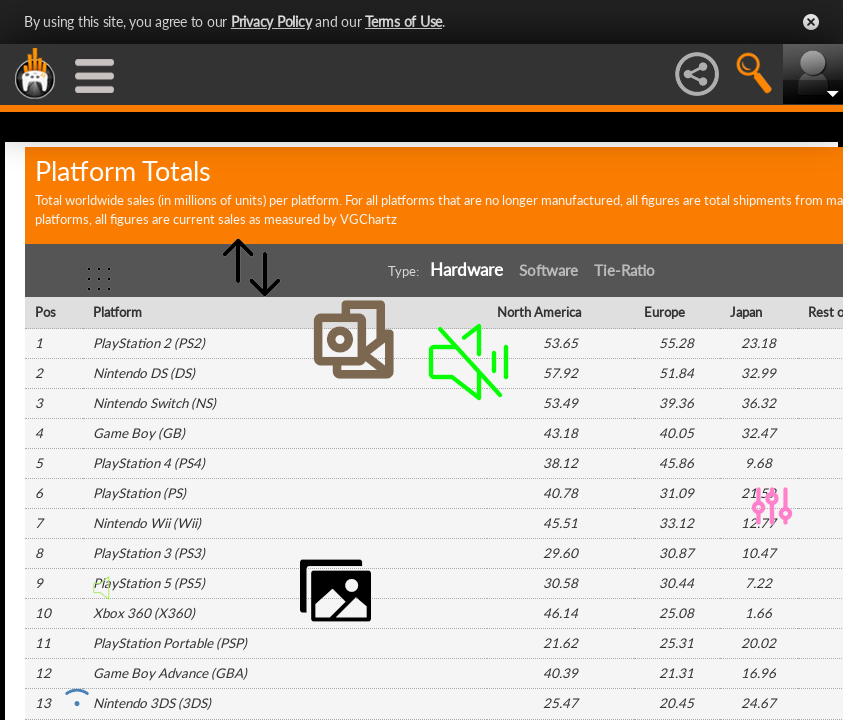  Describe the element at coordinates (251, 267) in the screenshot. I see `sort items in ascending or descending order` at that location.